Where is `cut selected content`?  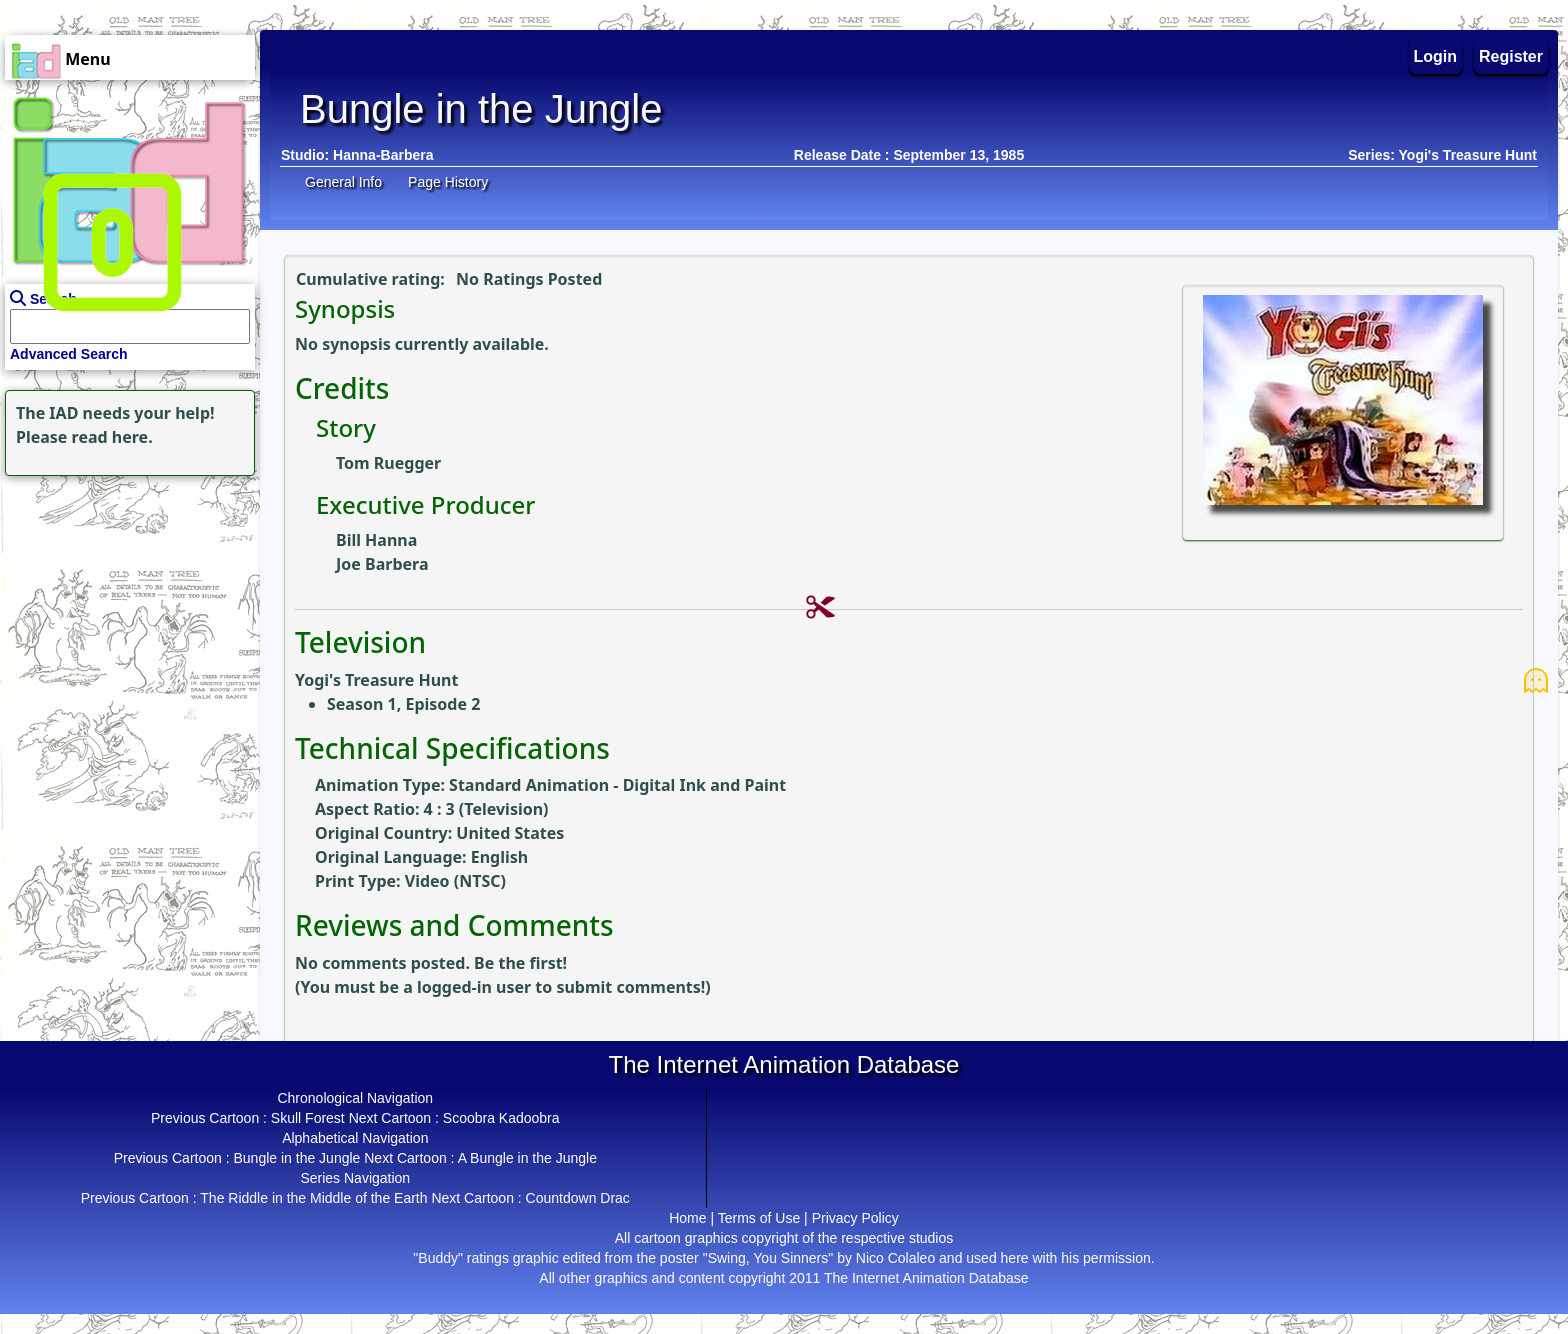 cut selected content is located at coordinates (820, 607).